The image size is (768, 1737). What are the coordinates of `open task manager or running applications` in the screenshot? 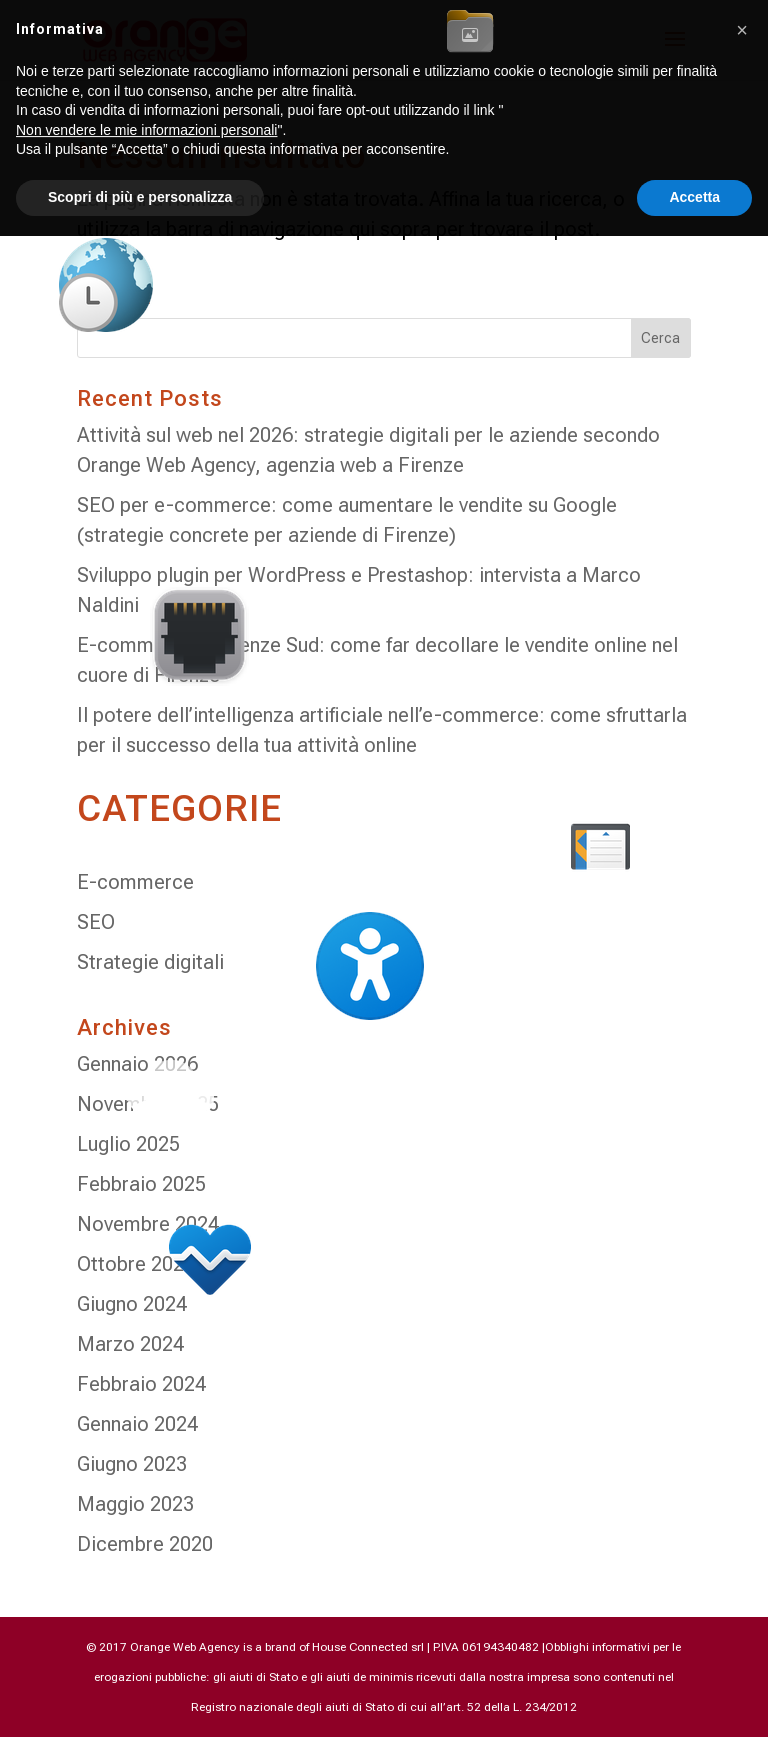 It's located at (600, 847).